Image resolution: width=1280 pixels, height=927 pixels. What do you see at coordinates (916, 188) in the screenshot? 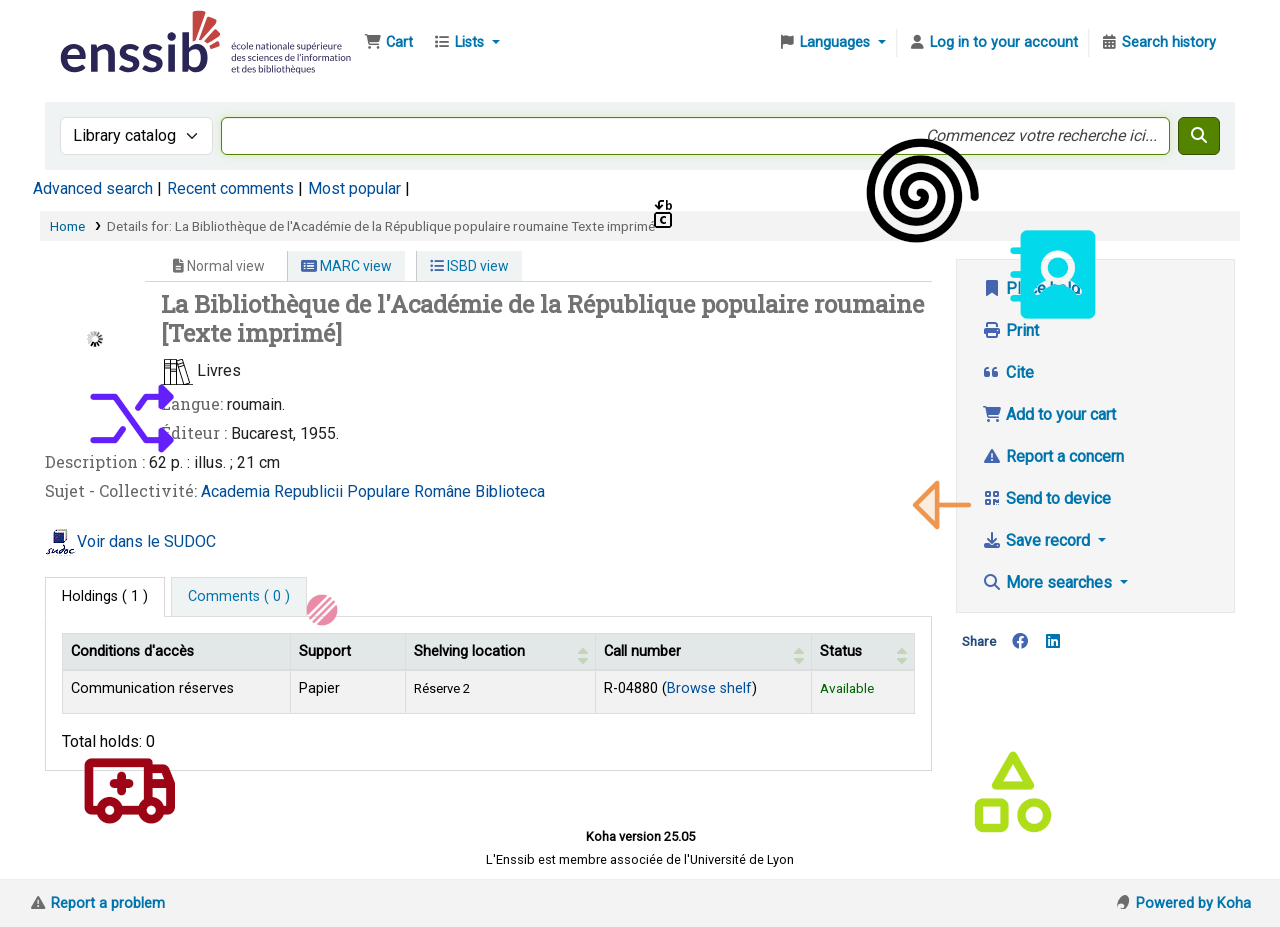
I see `indicates loading or processing in progress` at bounding box center [916, 188].